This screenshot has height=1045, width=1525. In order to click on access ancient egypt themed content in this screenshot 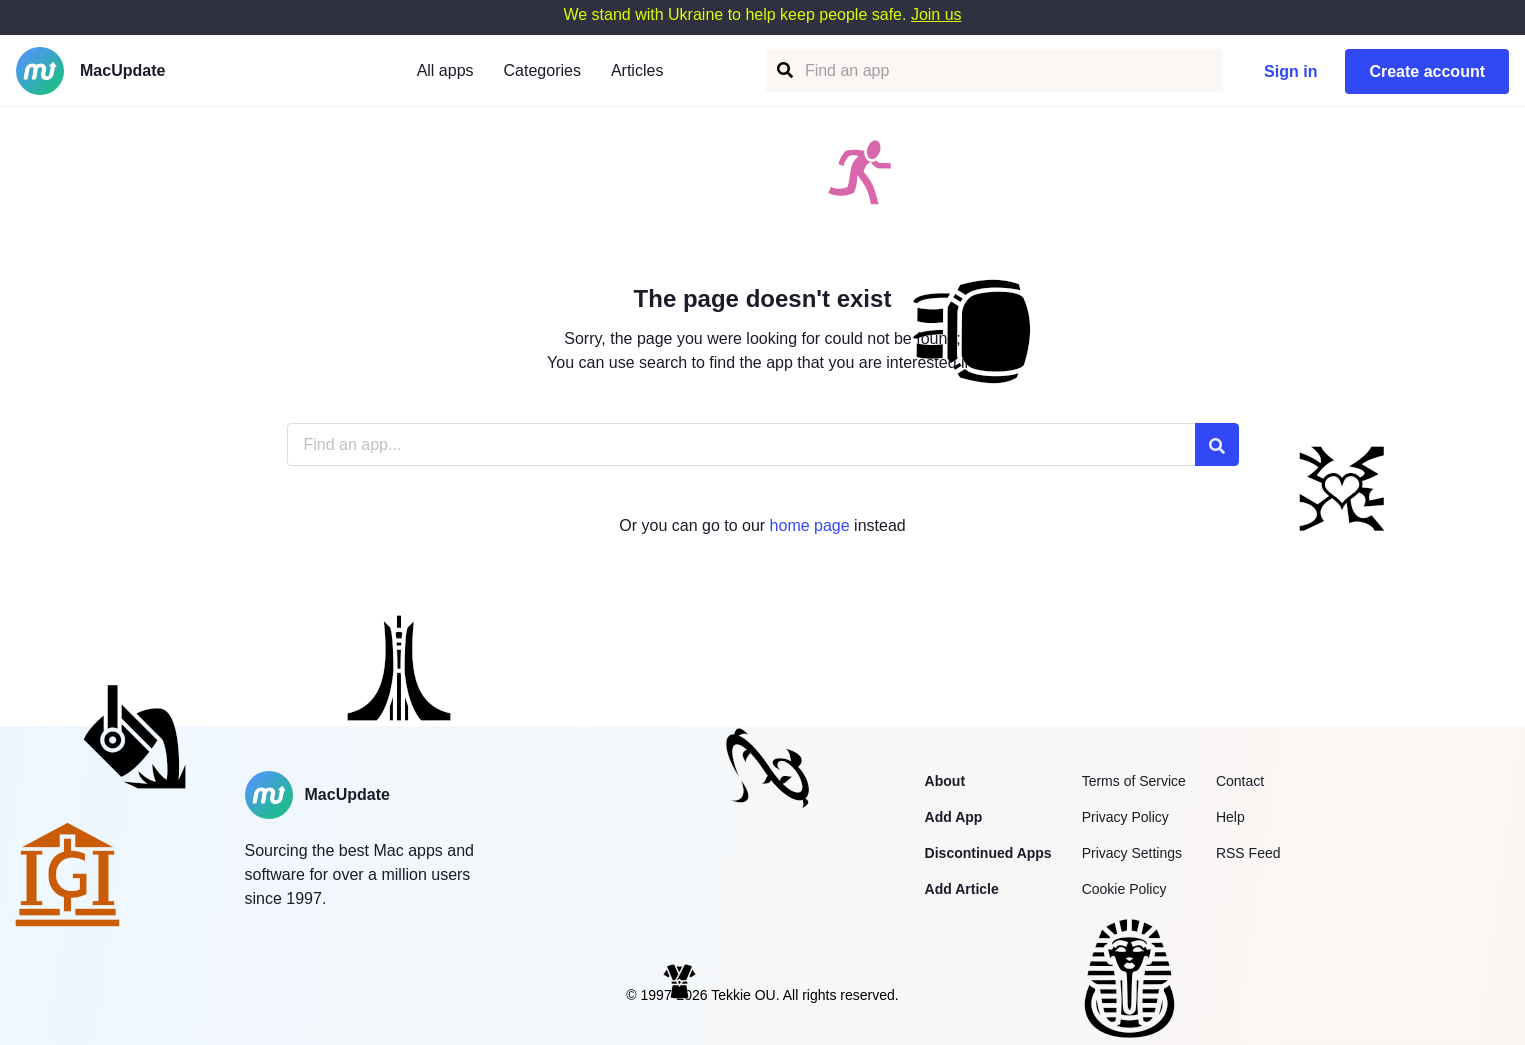, I will do `click(1129, 978)`.